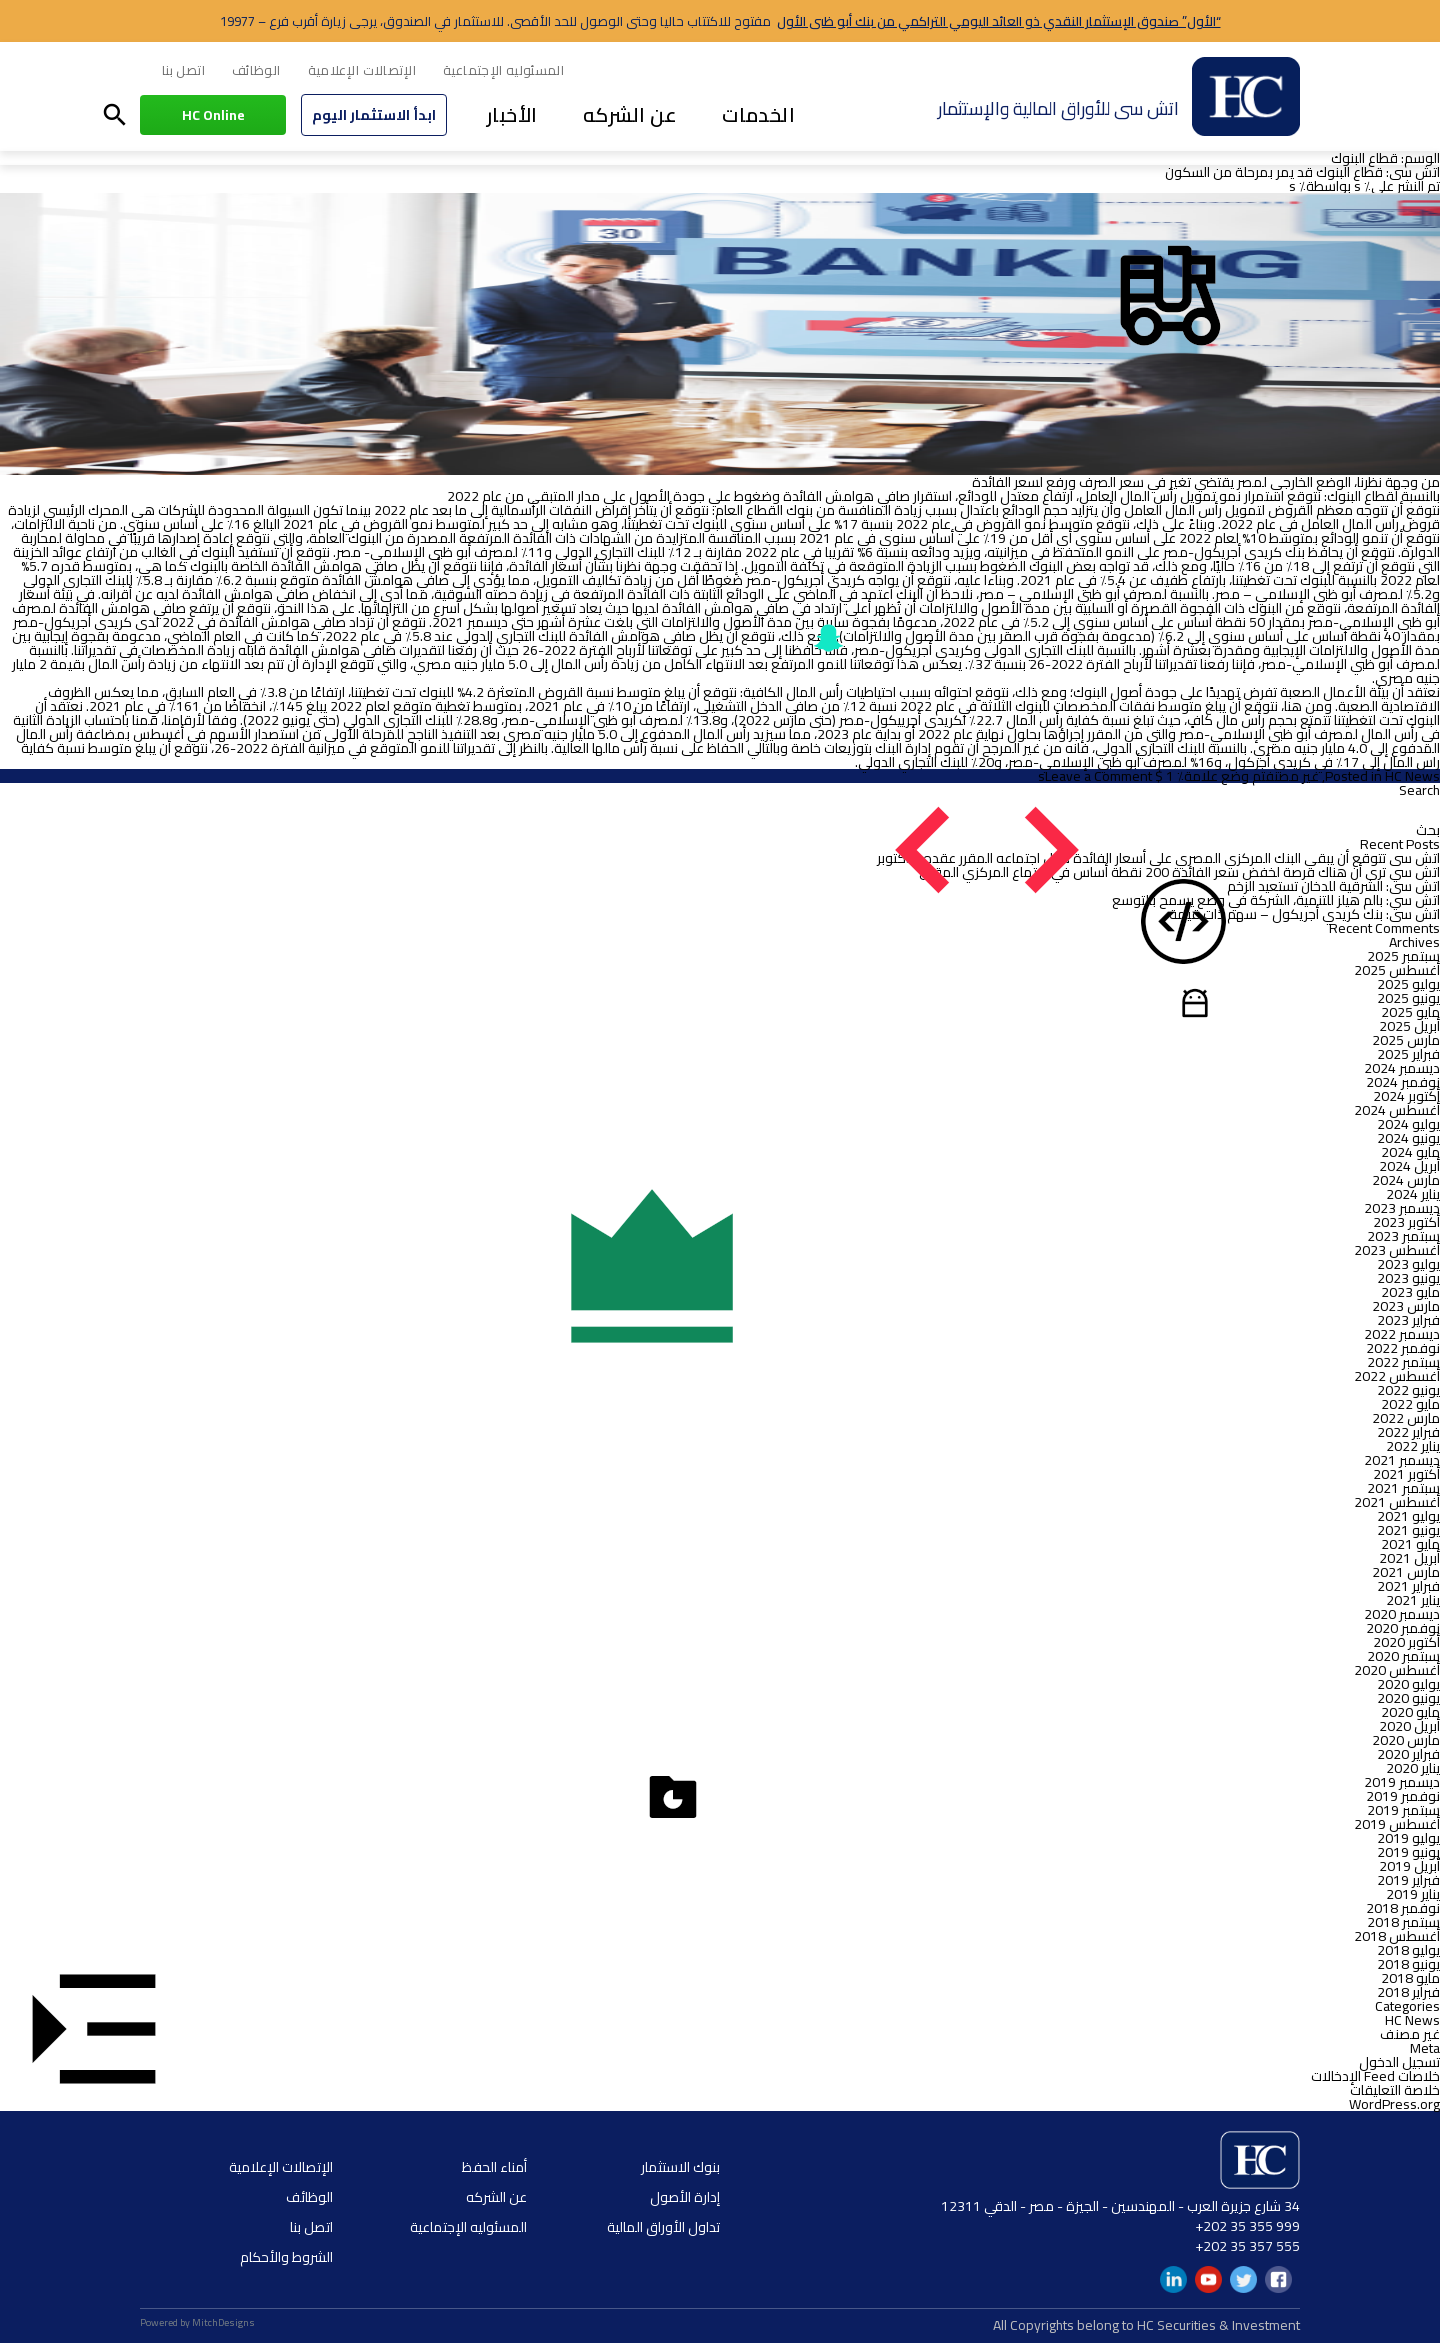  Describe the element at coordinates (1195, 1003) in the screenshot. I see `android operating system logo` at that location.